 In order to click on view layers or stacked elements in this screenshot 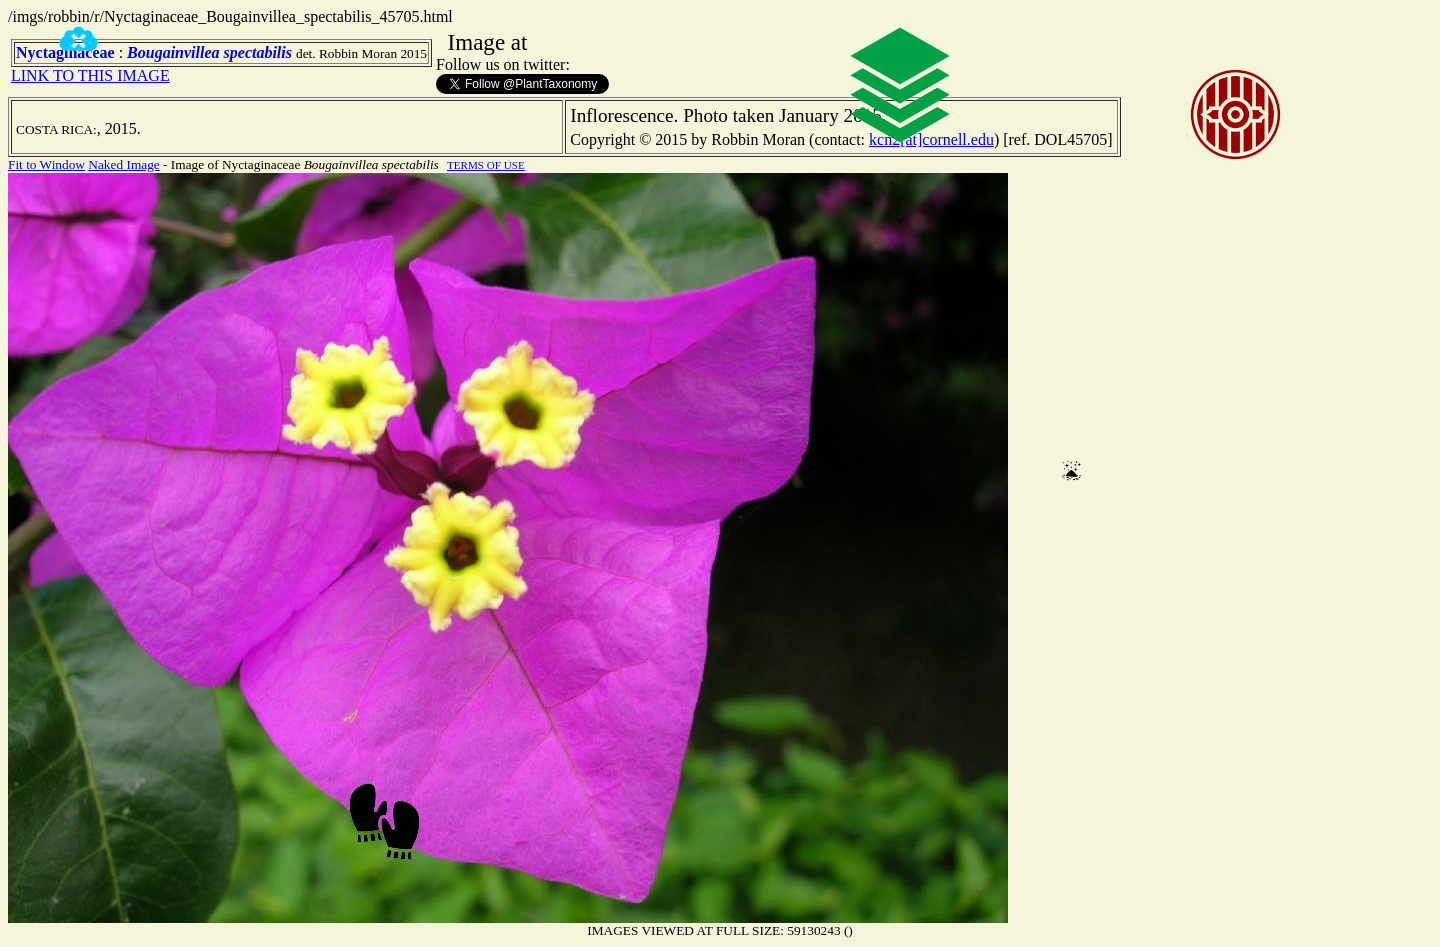, I will do `click(900, 85)`.